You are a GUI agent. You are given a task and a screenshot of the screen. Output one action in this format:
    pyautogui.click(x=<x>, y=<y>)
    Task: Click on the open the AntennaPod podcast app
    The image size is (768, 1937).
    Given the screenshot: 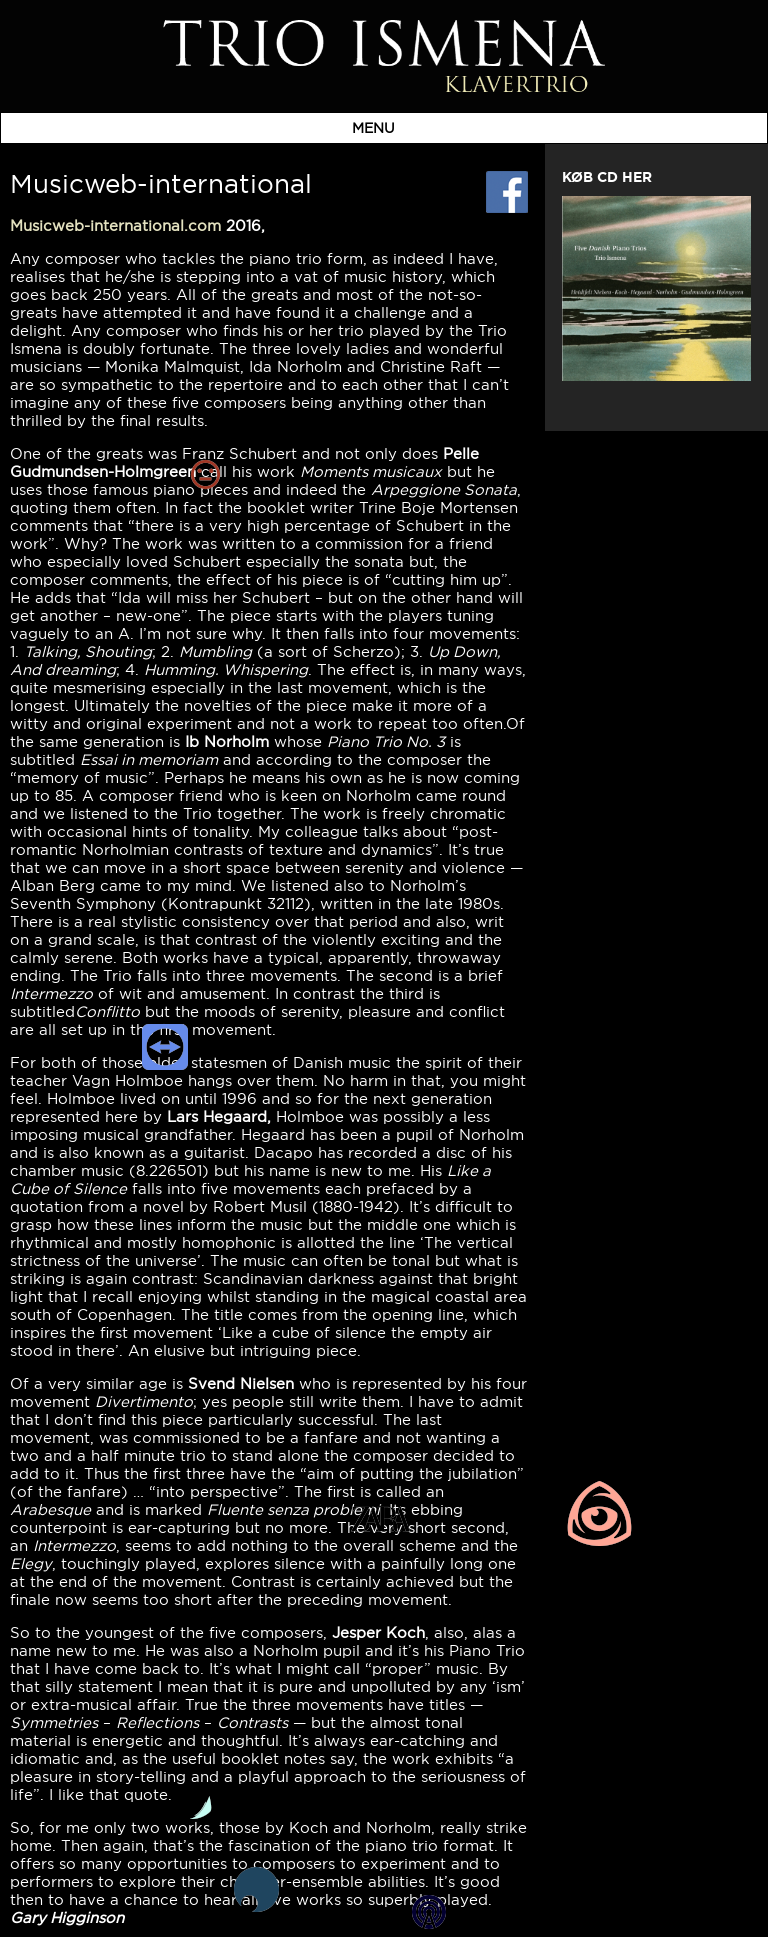 What is the action you would take?
    pyautogui.click(x=429, y=1912)
    